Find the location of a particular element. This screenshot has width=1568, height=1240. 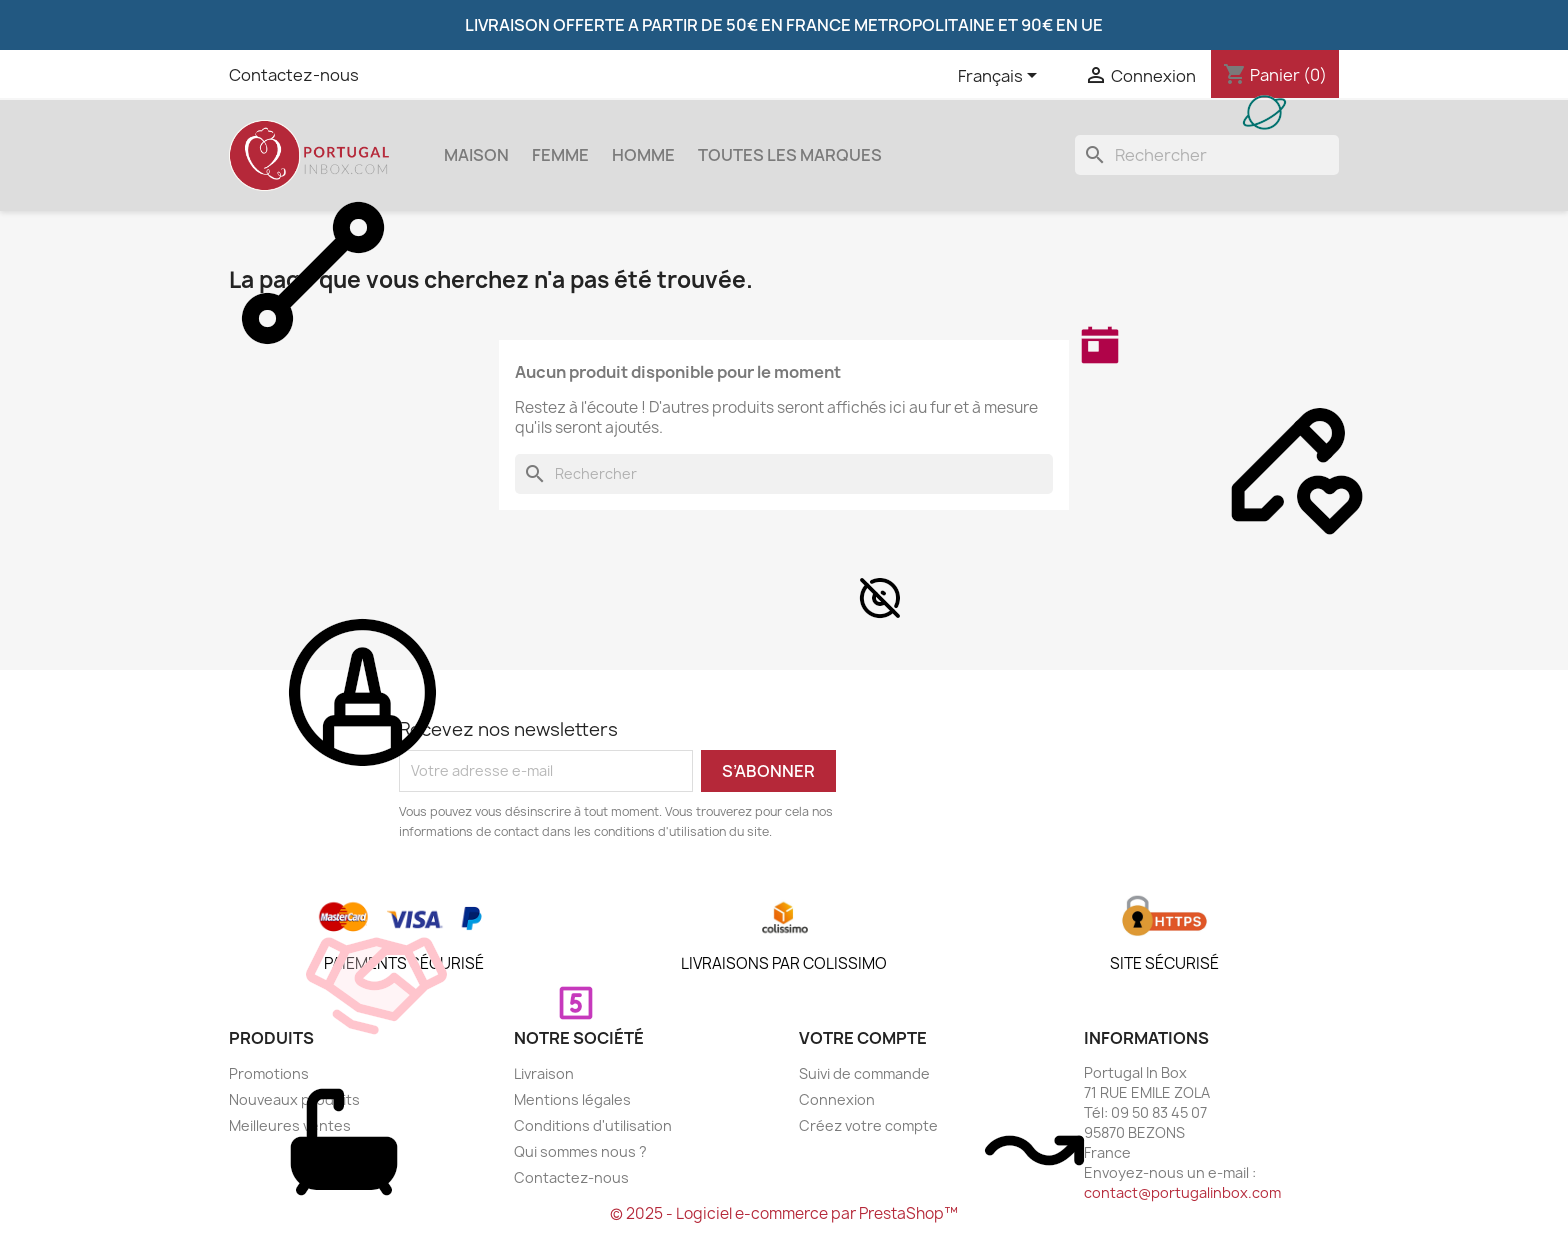

draw a line between two points is located at coordinates (313, 273).